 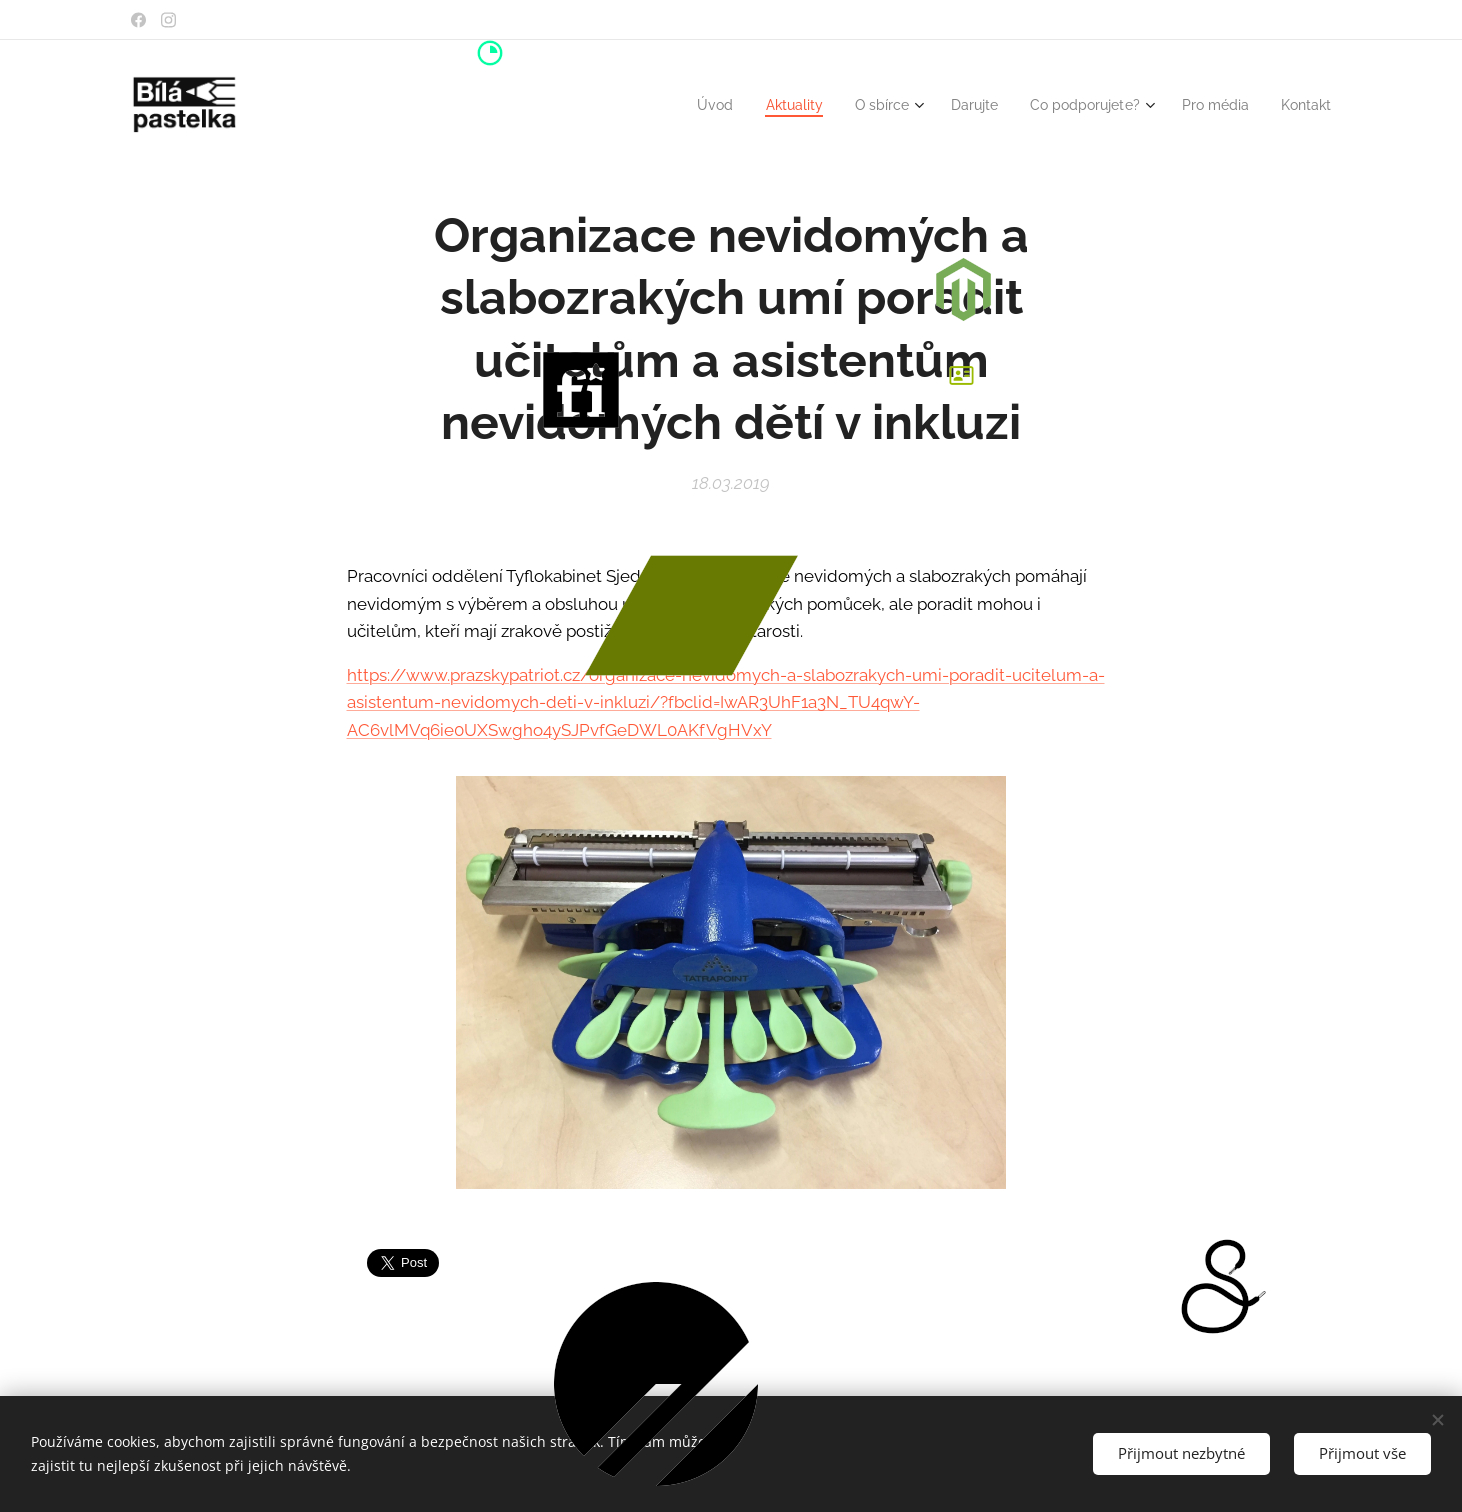 What do you see at coordinates (656, 1384) in the screenshot?
I see `planetscale database platform logo` at bounding box center [656, 1384].